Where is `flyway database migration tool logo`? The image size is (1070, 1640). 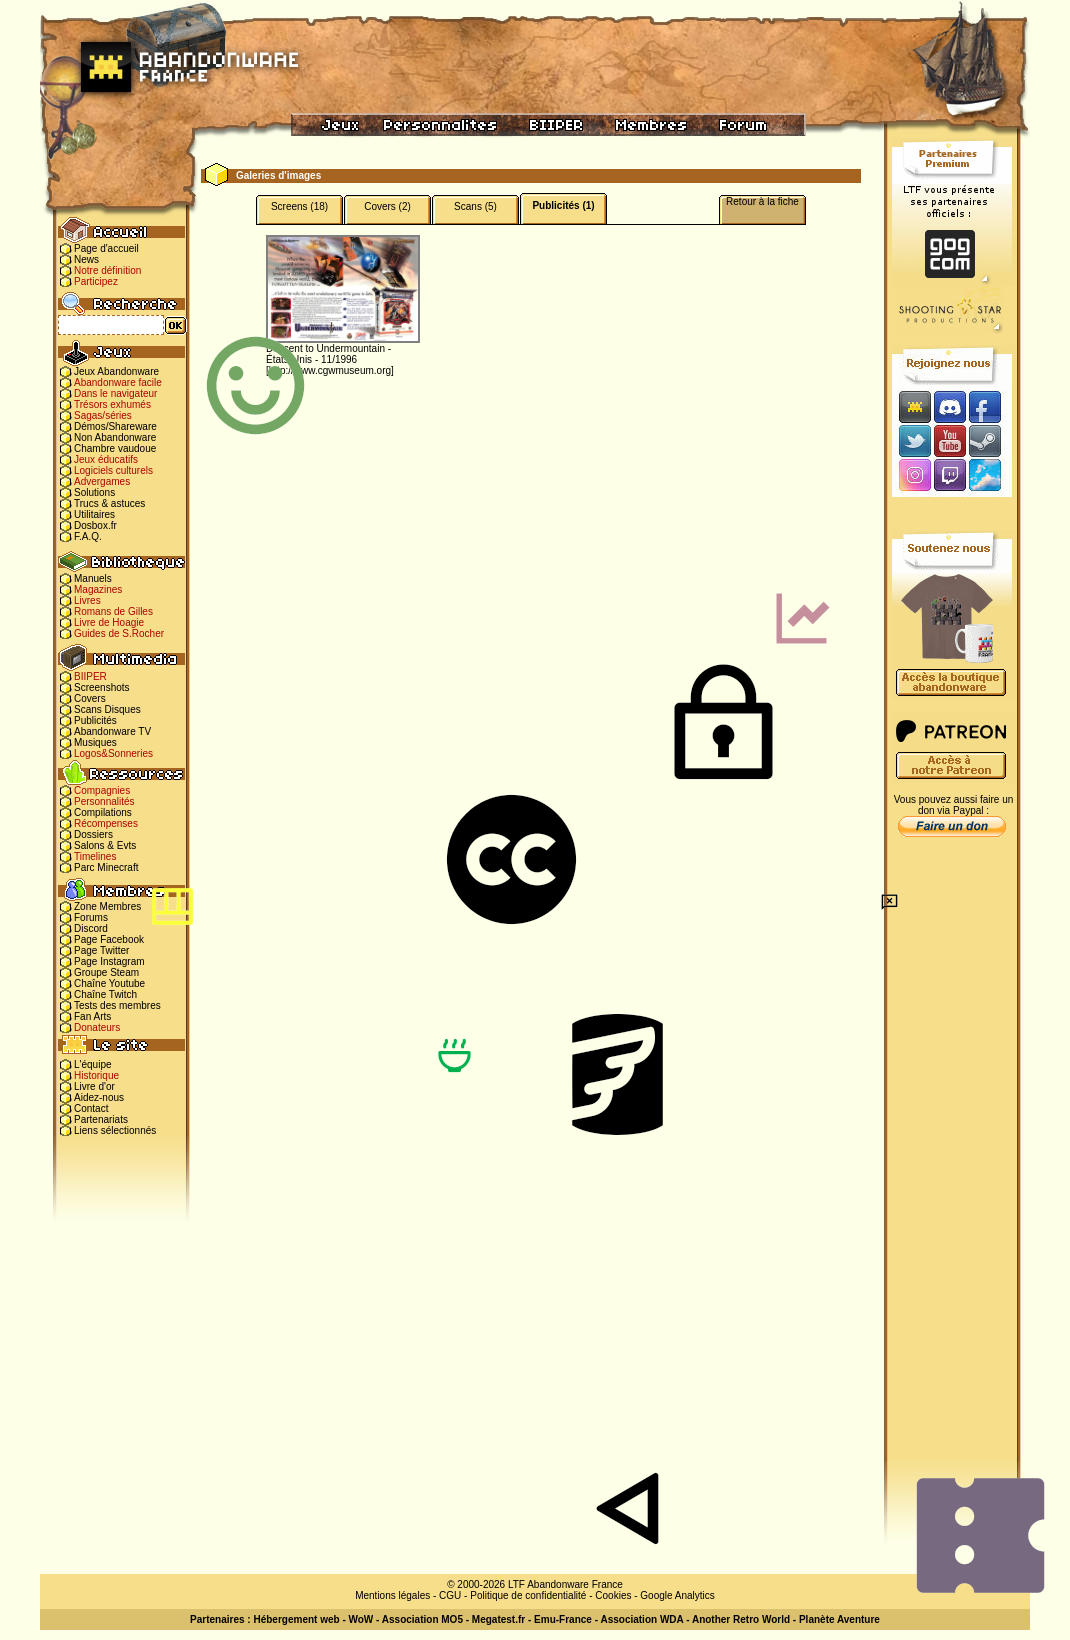 flyway database migration tool logo is located at coordinates (617, 1074).